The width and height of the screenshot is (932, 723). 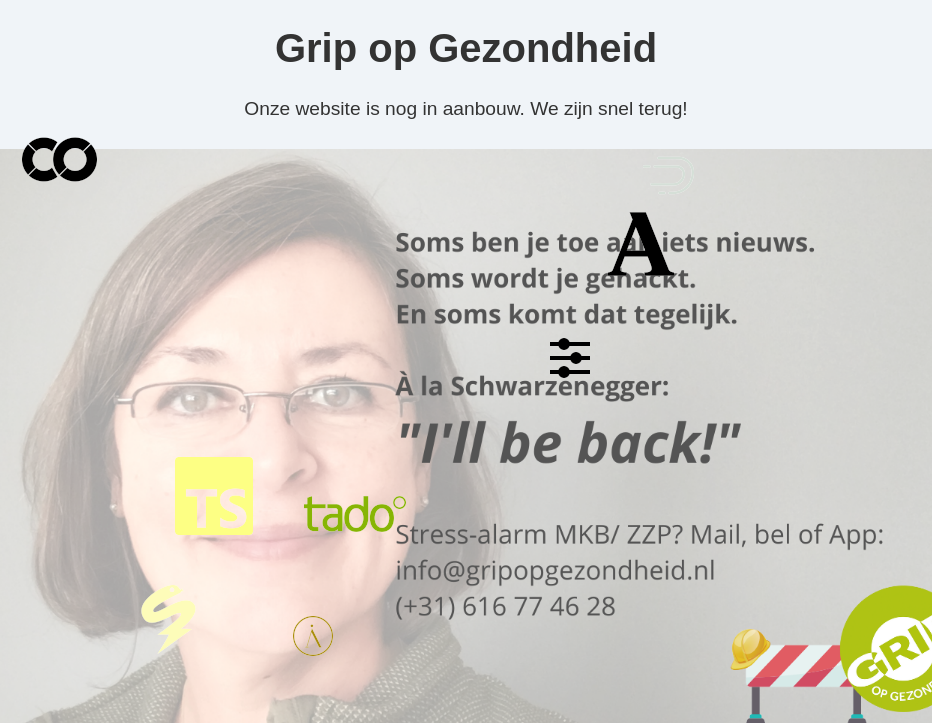 I want to click on link to academia.edu profile, so click(x=641, y=244).